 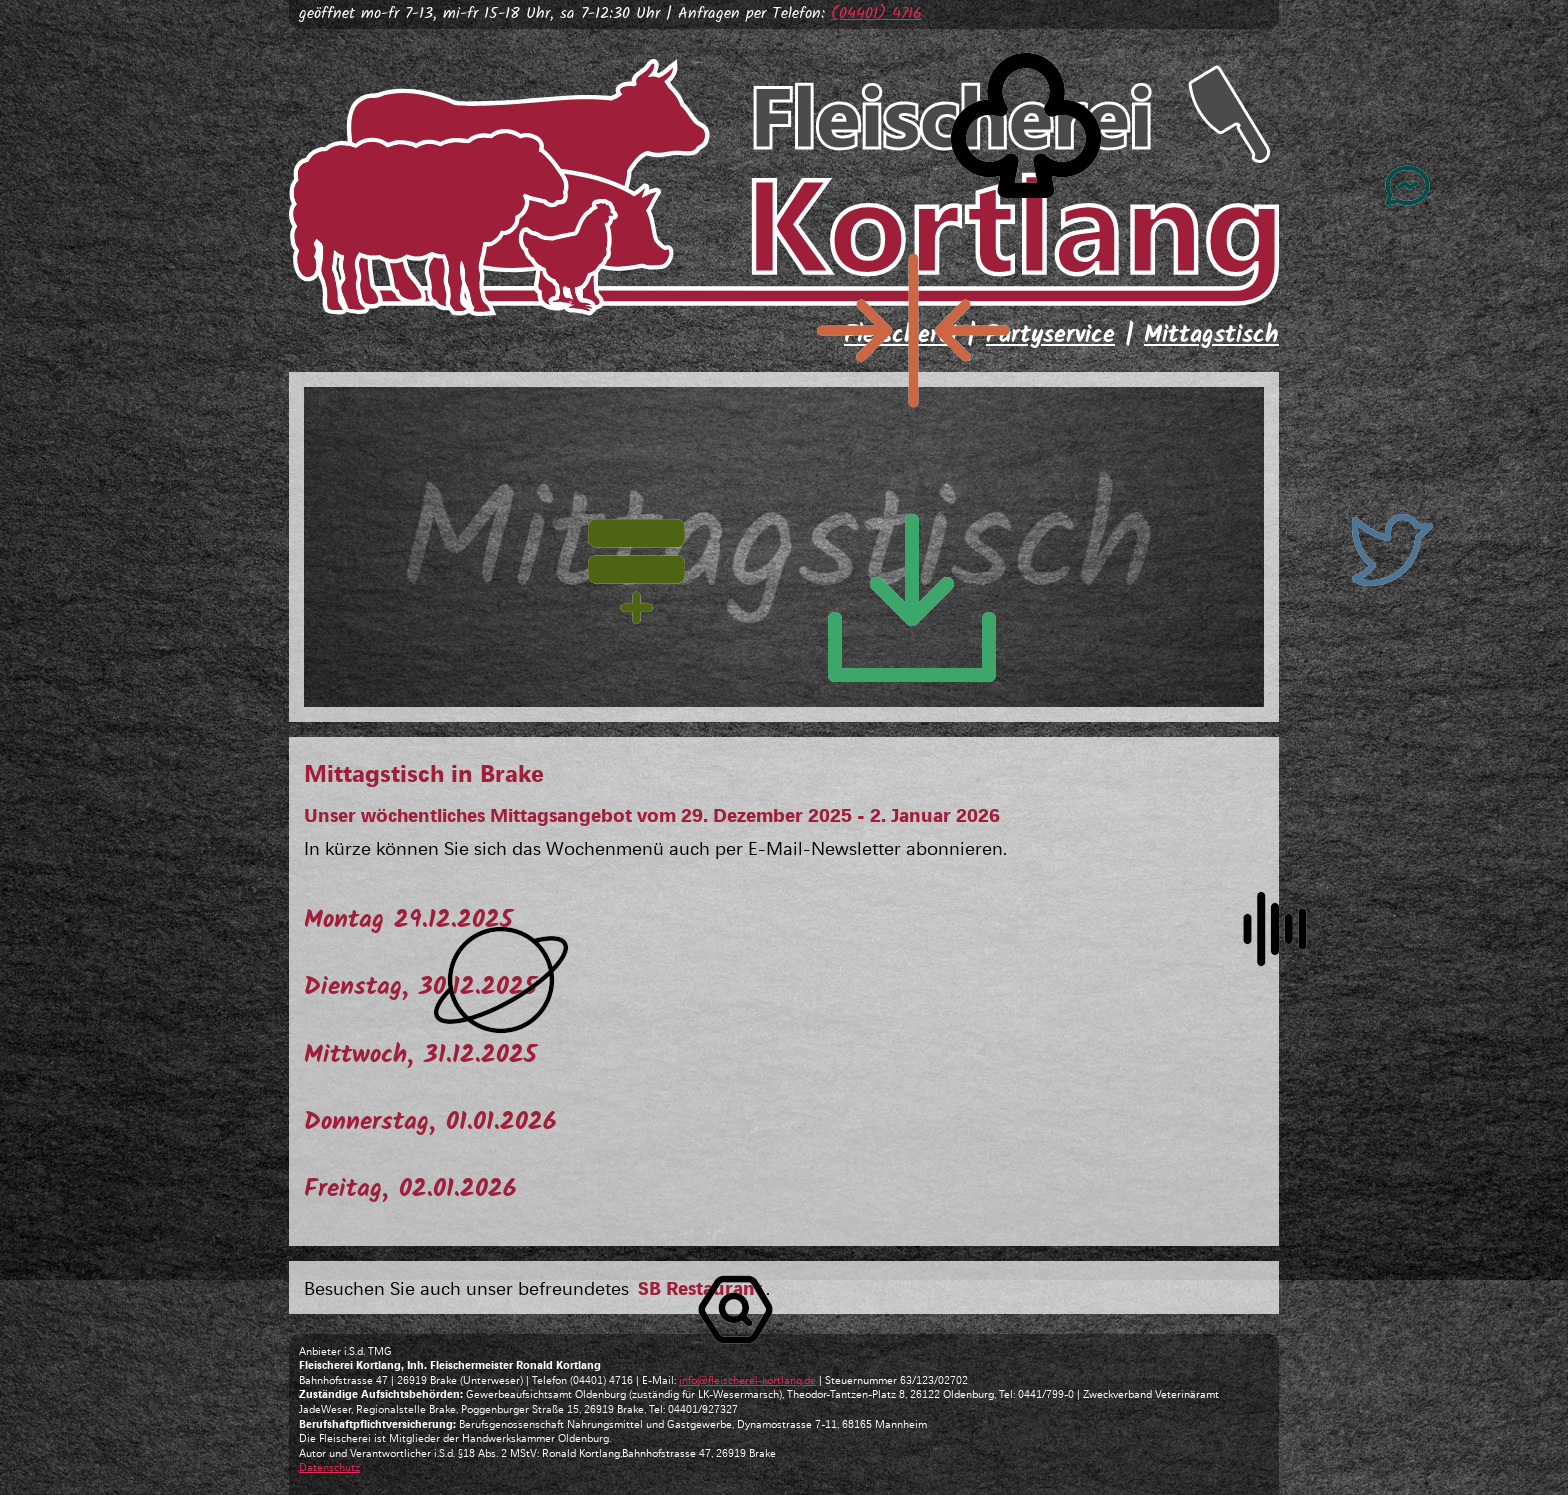 What do you see at coordinates (636, 563) in the screenshot?
I see `add a new row below` at bounding box center [636, 563].